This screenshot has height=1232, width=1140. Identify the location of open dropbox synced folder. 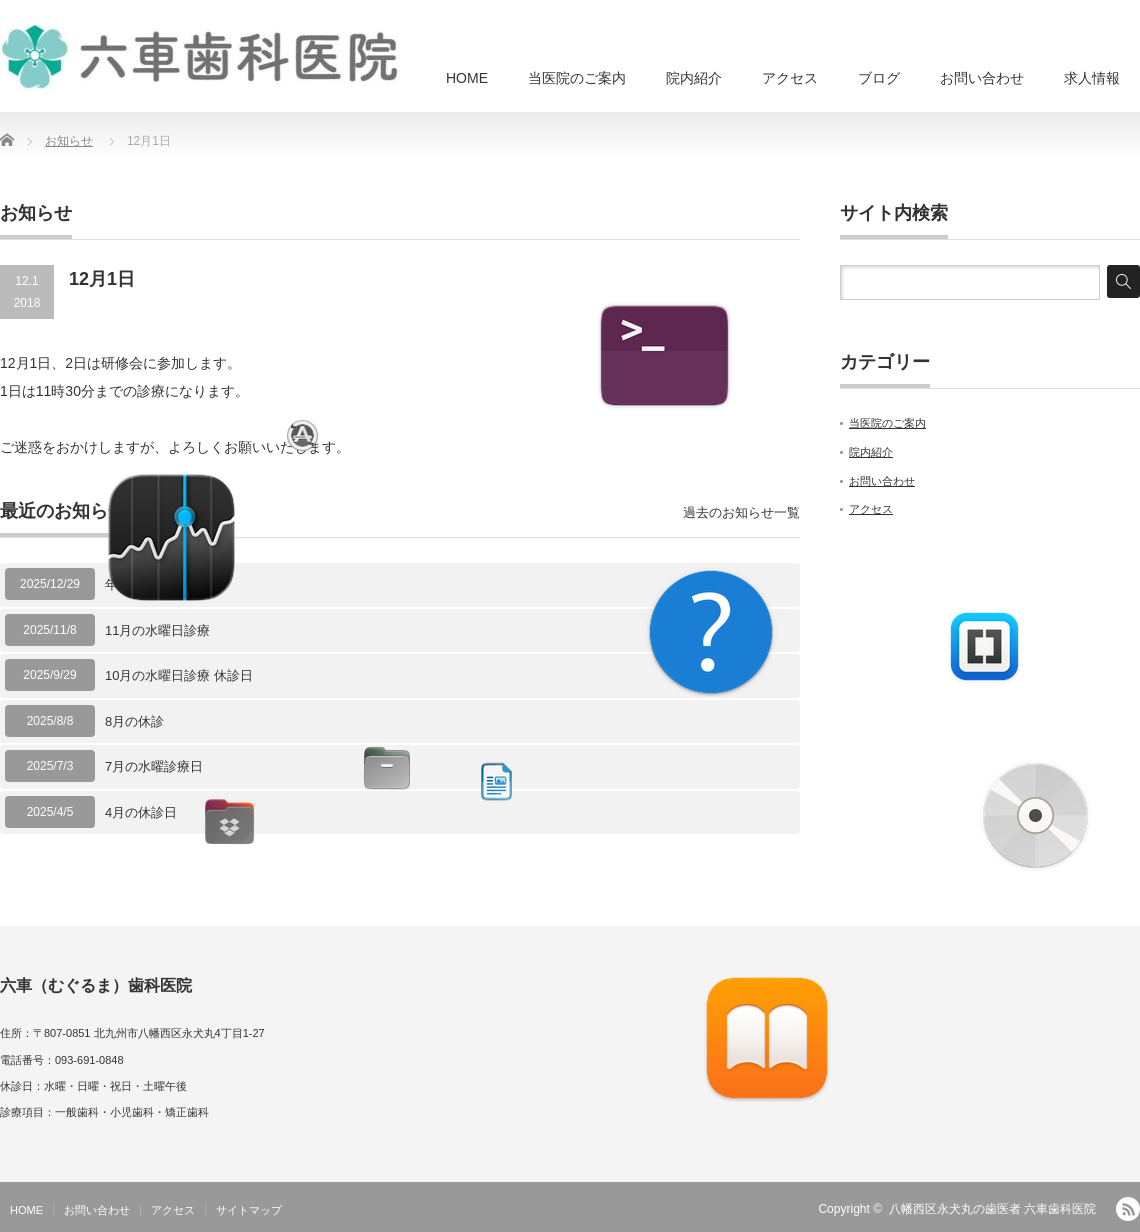
(229, 821).